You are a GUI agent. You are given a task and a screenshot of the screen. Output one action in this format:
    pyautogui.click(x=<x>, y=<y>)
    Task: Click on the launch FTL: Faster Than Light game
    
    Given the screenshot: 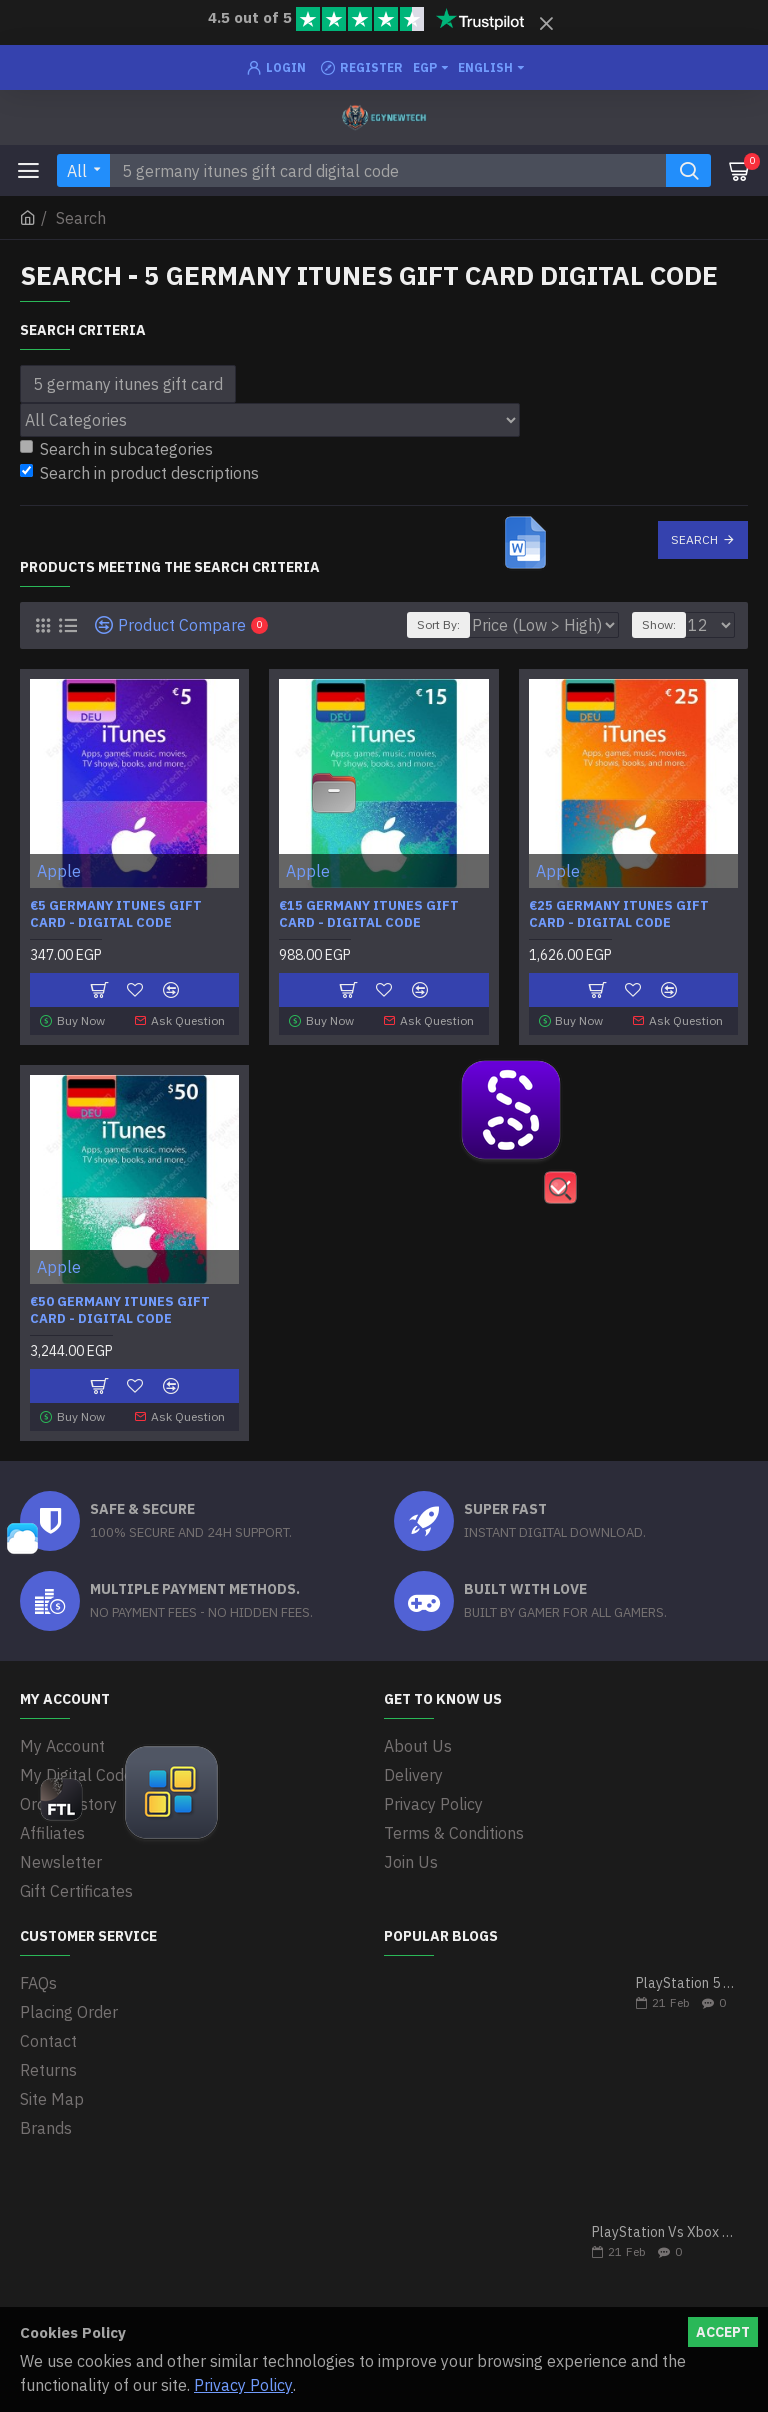 What is the action you would take?
    pyautogui.click(x=61, y=1799)
    